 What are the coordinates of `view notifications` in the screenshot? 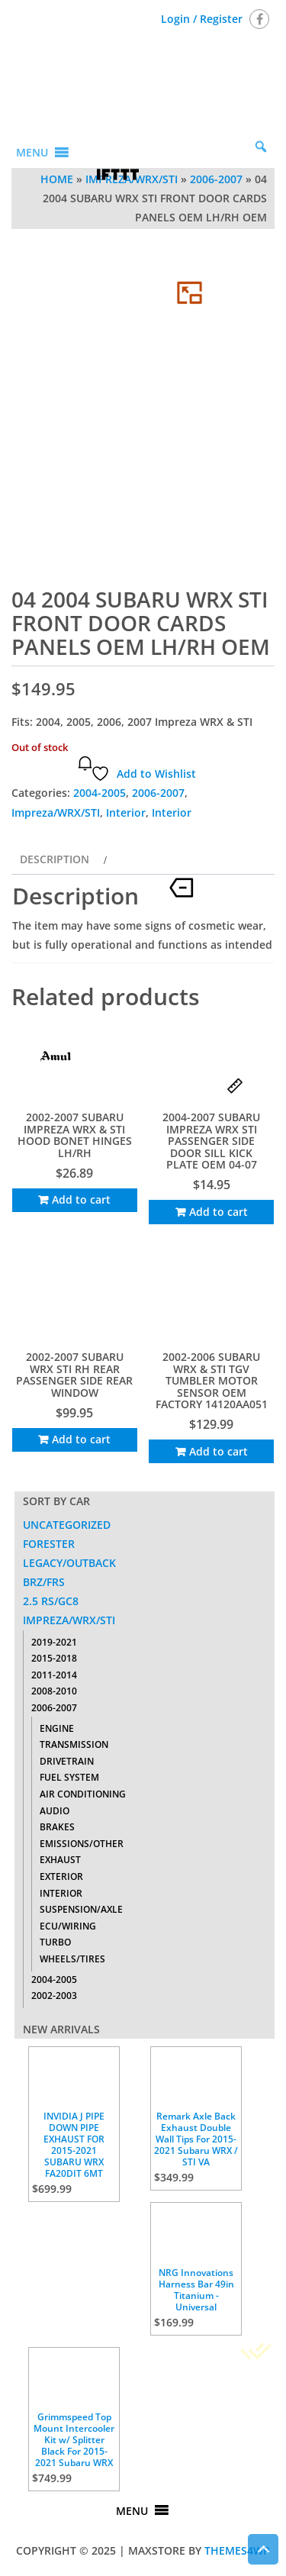 It's located at (85, 762).